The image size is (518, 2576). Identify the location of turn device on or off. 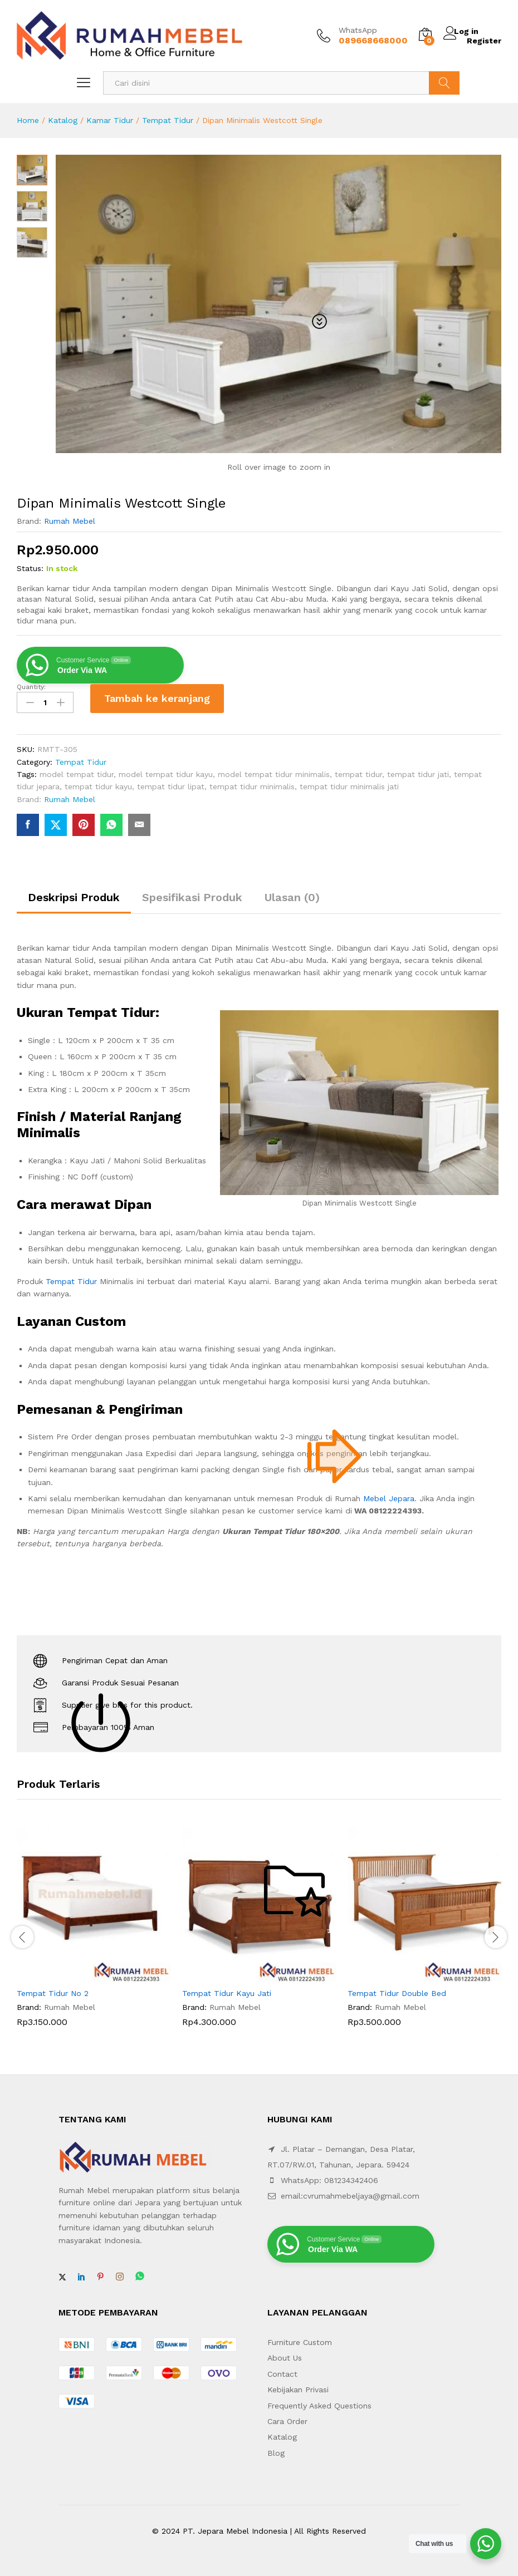
(101, 1723).